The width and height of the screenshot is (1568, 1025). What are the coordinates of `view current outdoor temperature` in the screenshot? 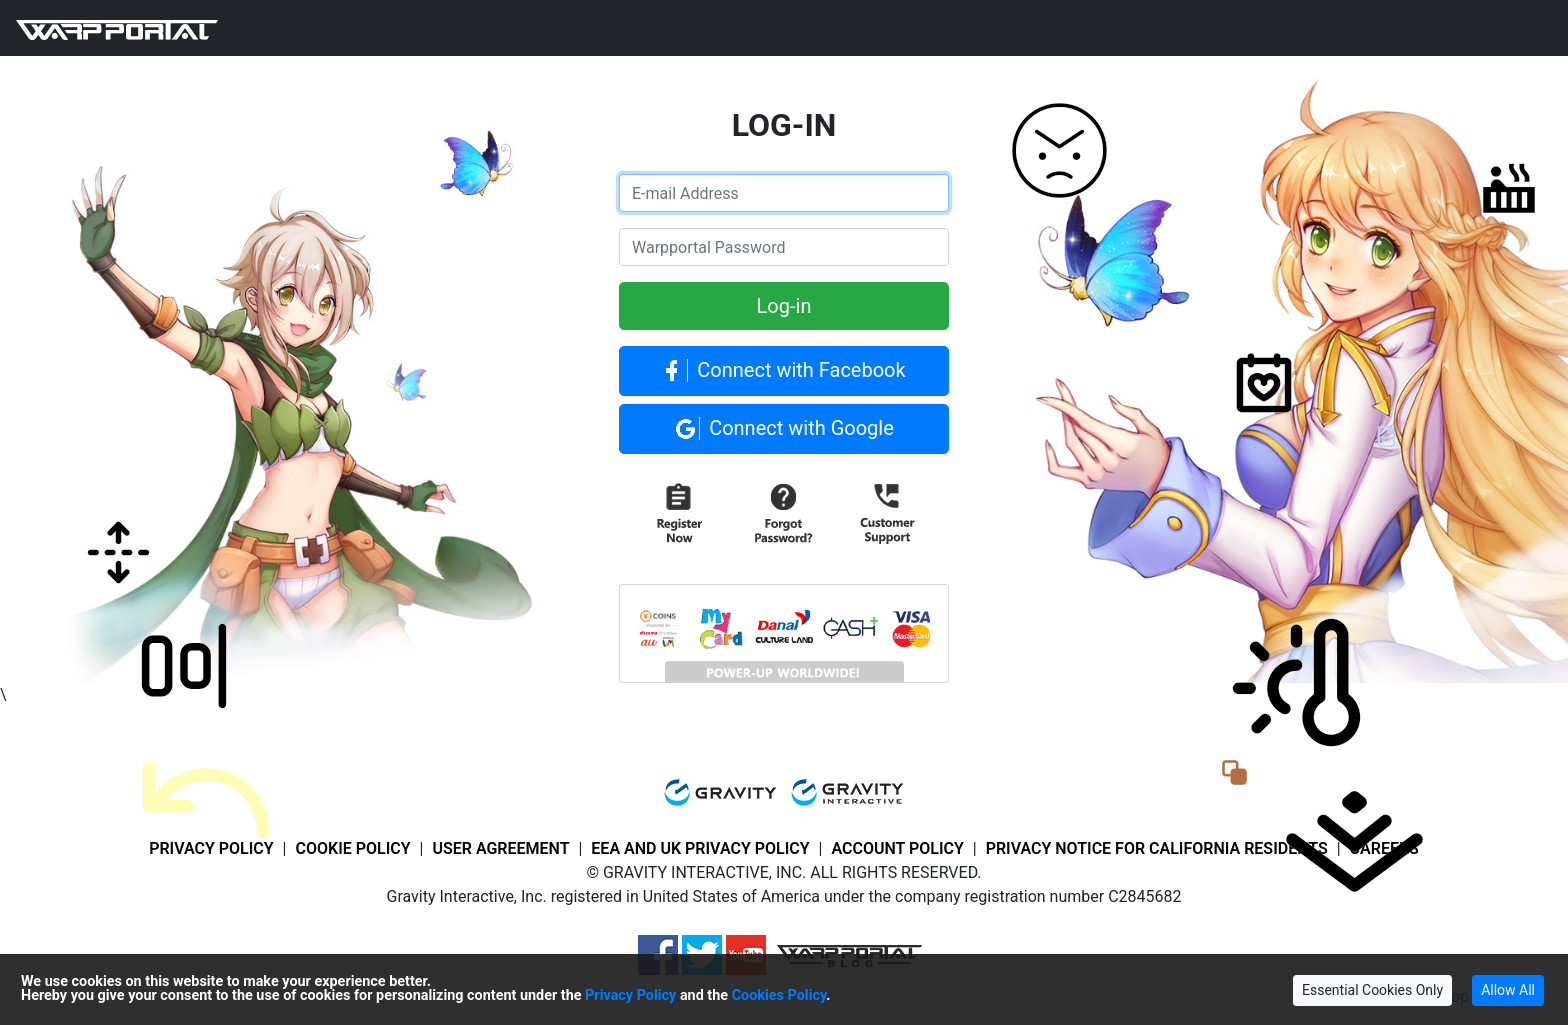 It's located at (1296, 682).